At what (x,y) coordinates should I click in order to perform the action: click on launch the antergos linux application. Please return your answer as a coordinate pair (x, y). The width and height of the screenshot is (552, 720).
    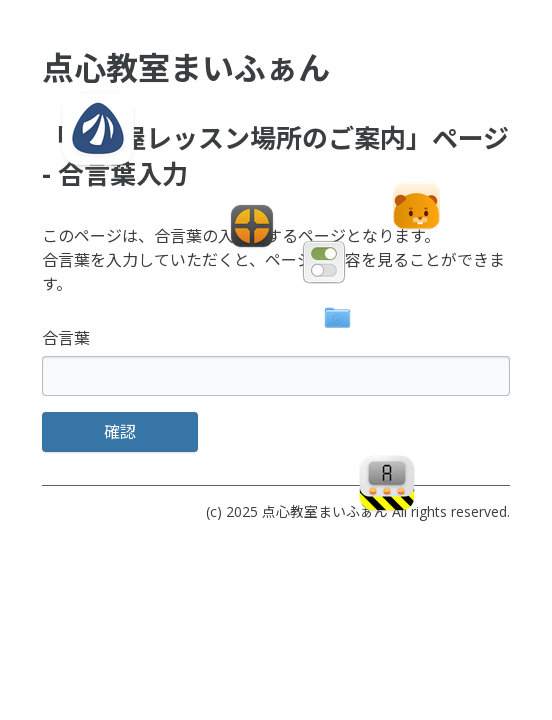
    Looking at the image, I should click on (98, 129).